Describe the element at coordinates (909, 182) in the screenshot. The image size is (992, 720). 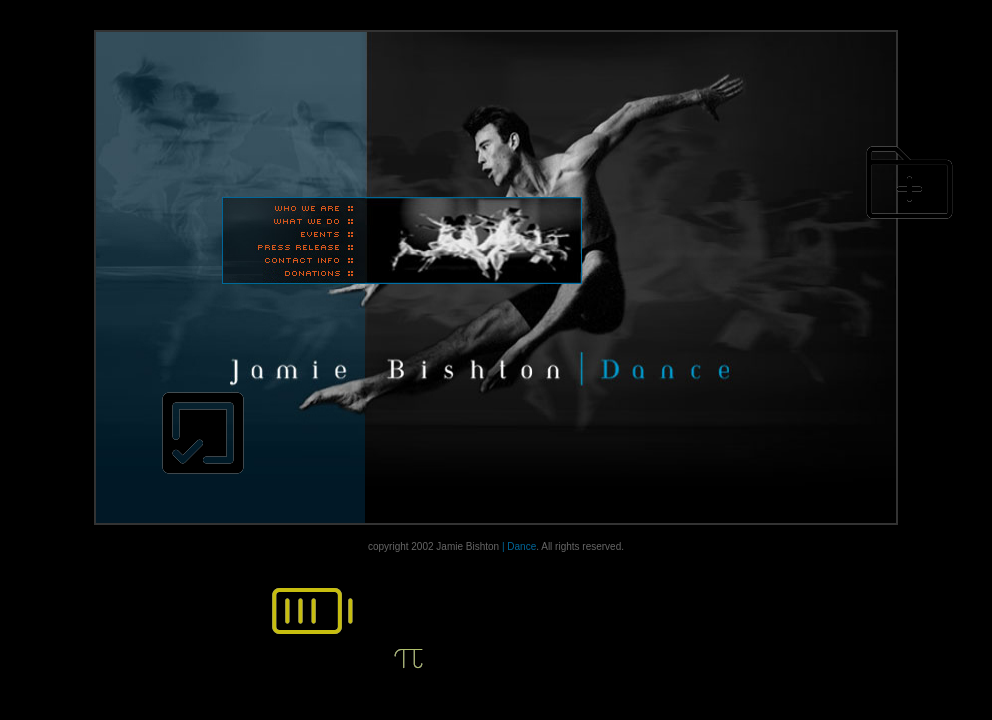
I see `create a new folder` at that location.